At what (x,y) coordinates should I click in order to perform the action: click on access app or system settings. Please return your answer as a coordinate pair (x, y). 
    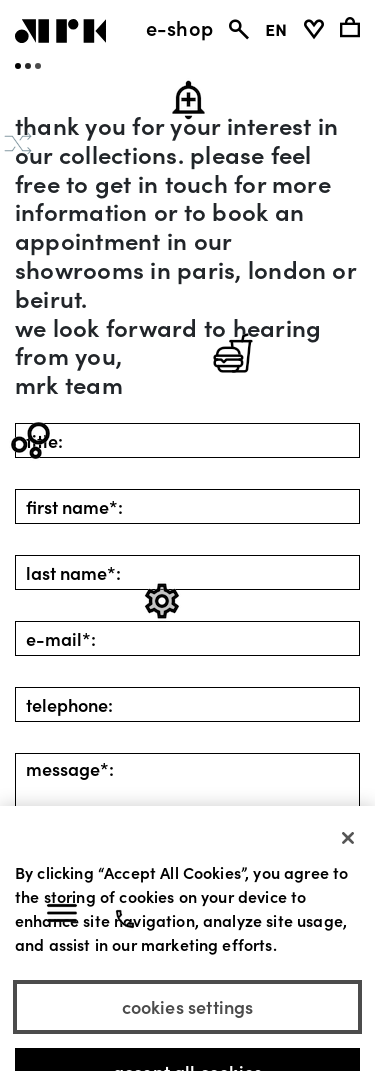
    Looking at the image, I should click on (162, 601).